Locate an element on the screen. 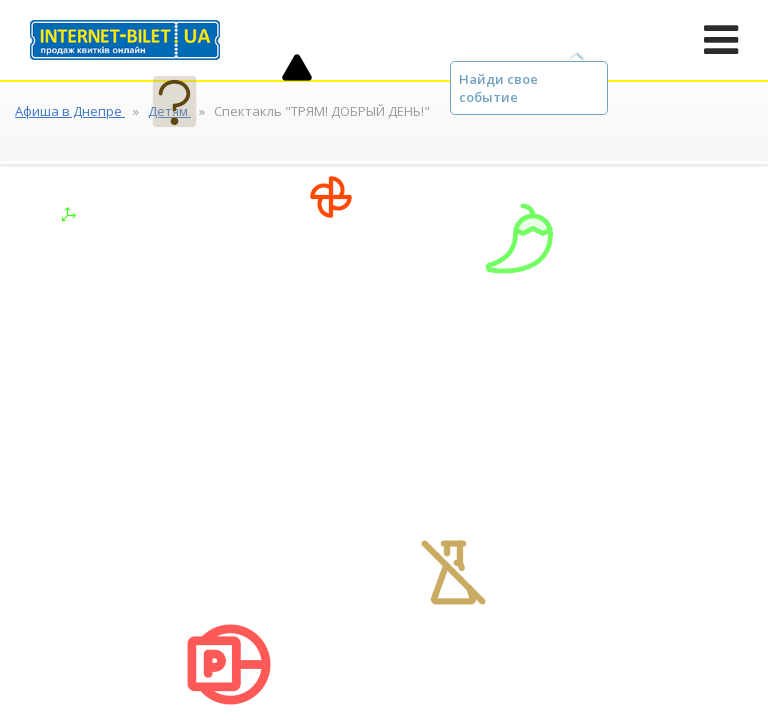  switch to 3D view or coordinate system is located at coordinates (68, 215).